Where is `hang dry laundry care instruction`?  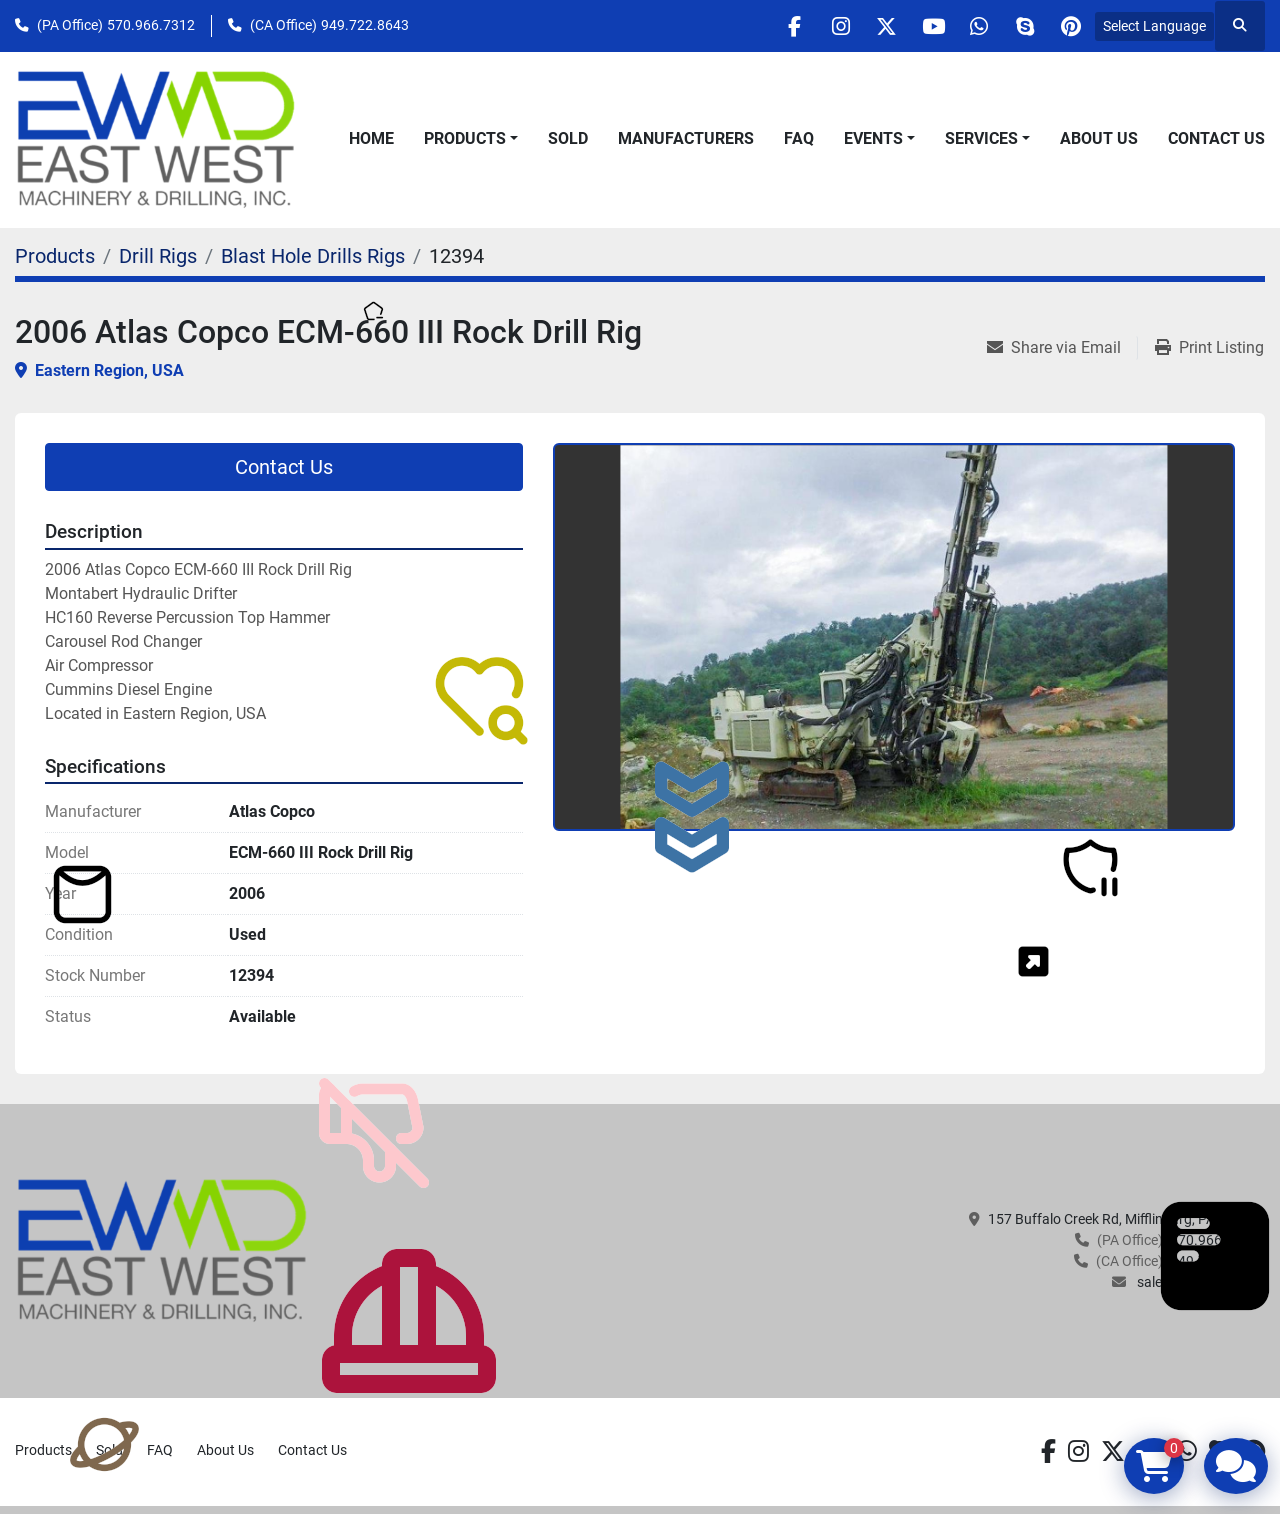
hang dry laundry care instruction is located at coordinates (82, 894).